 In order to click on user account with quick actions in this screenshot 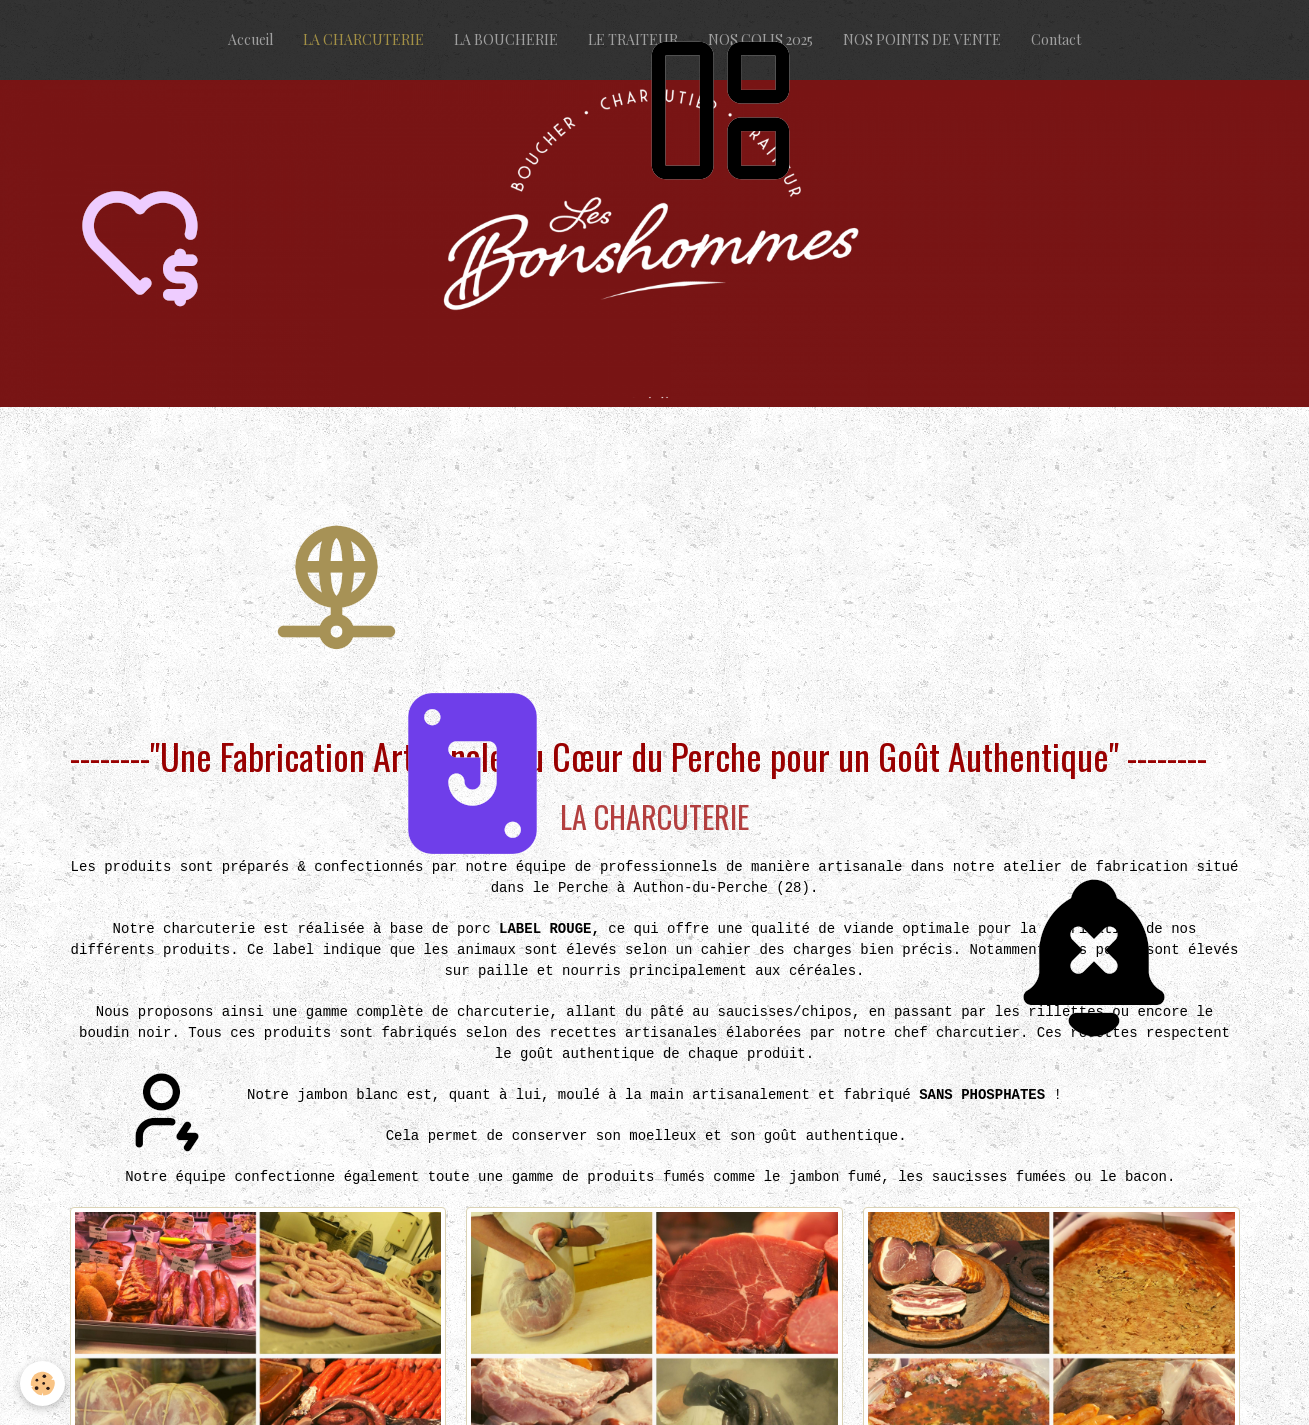, I will do `click(161, 1110)`.